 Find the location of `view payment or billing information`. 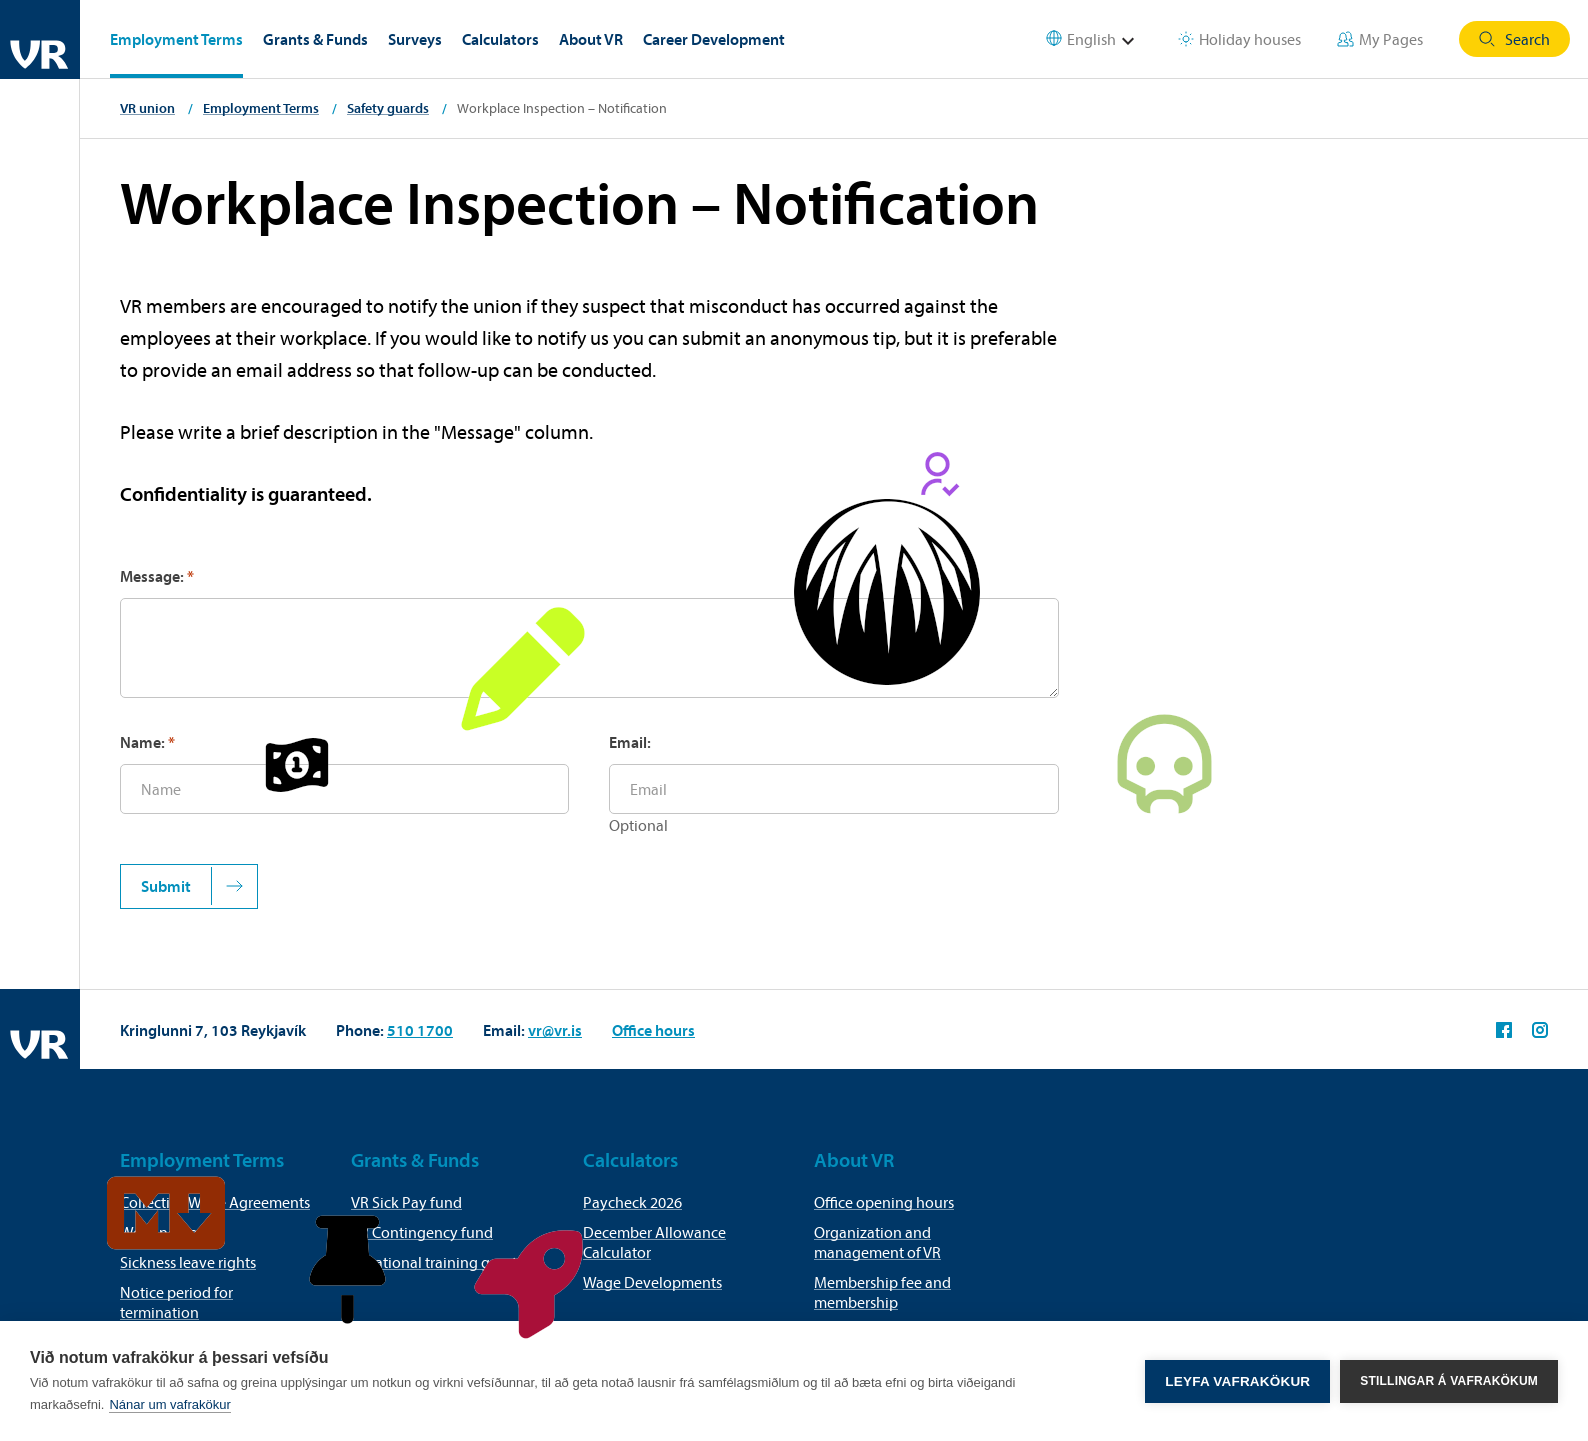

view payment or billing information is located at coordinates (297, 765).